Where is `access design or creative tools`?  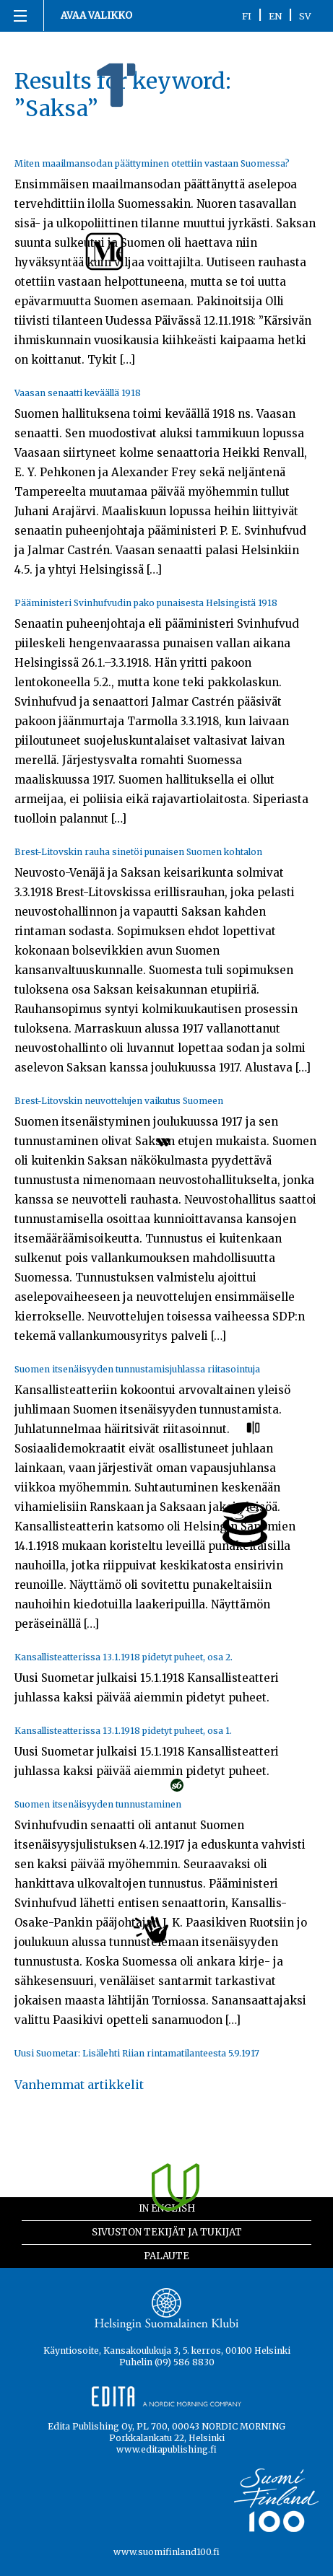
access design or creative tools is located at coordinates (116, 84).